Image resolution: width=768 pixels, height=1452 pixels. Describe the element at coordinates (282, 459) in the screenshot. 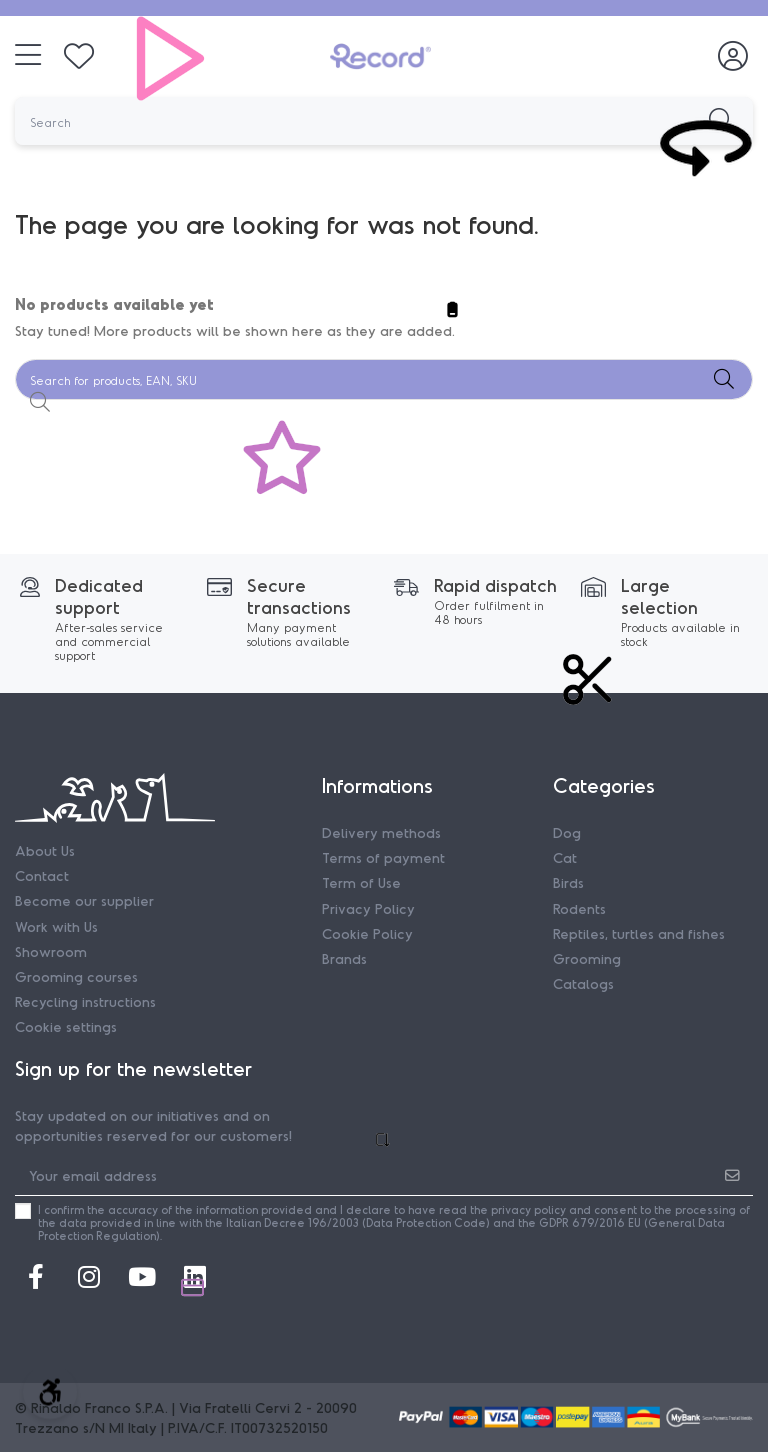

I see `add item to favorites` at that location.